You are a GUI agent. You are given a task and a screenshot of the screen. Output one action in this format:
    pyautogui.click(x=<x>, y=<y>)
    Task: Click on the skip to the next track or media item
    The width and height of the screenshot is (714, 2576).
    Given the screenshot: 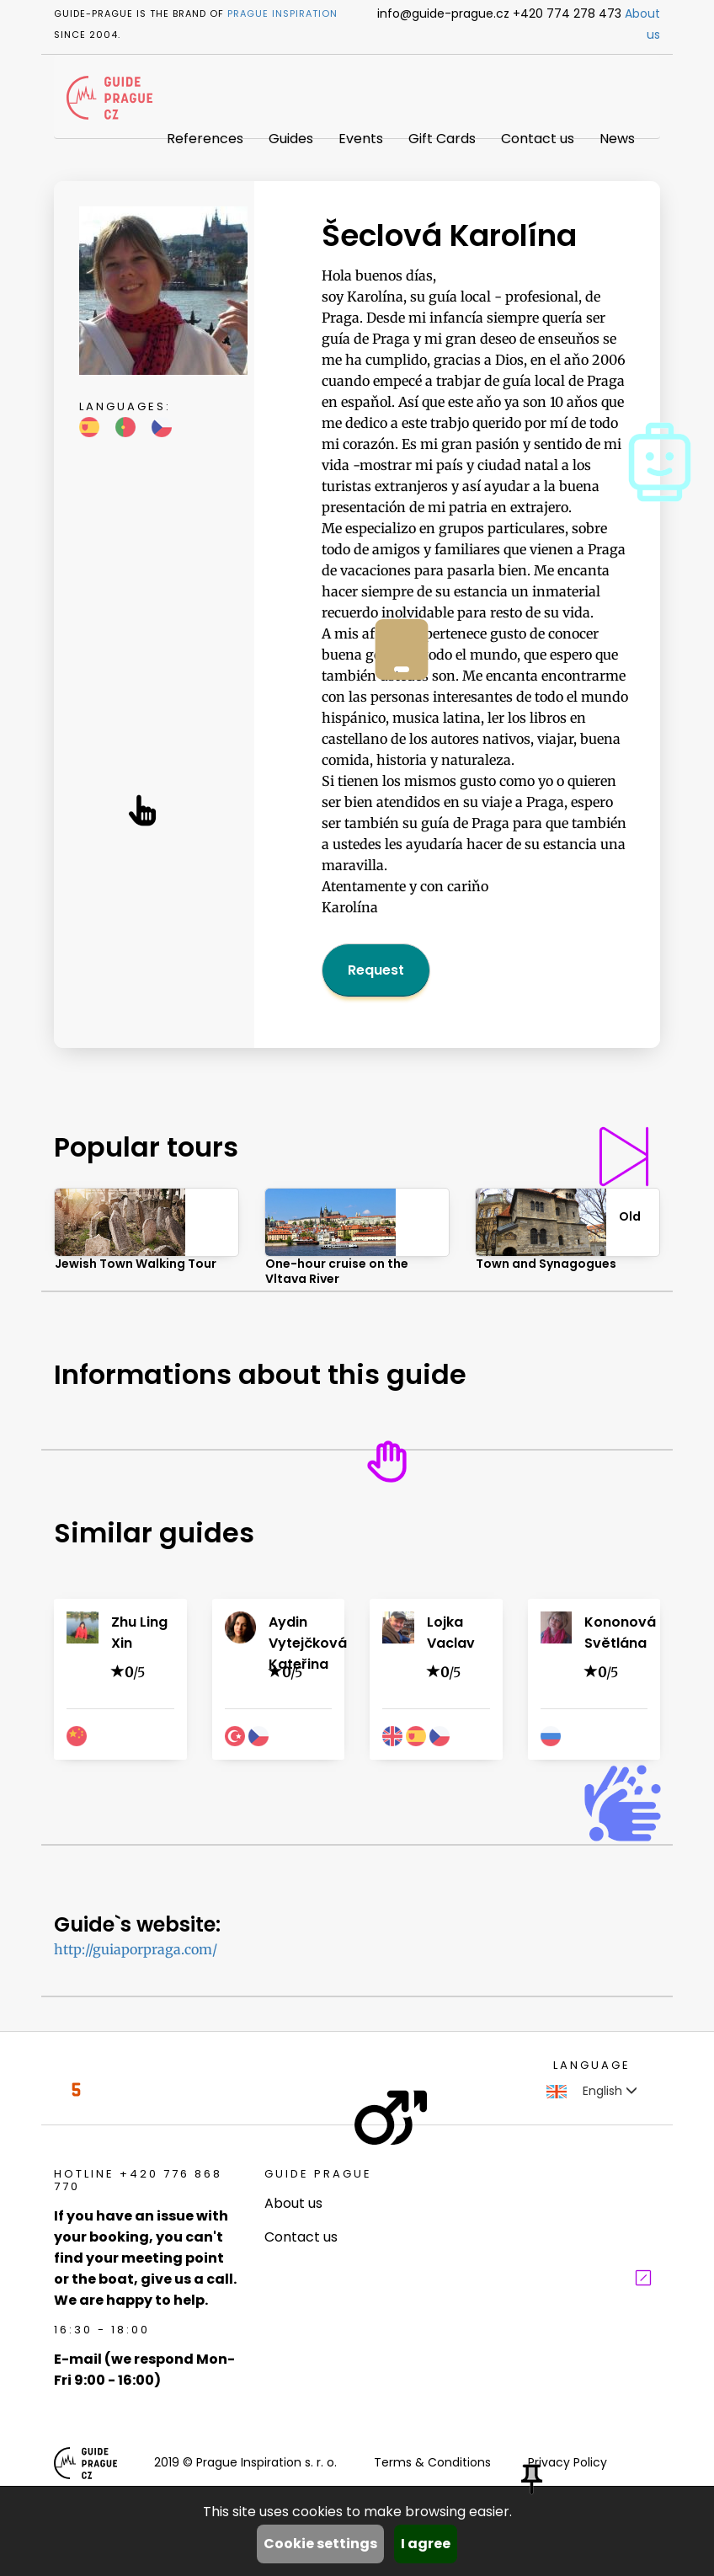 What is the action you would take?
    pyautogui.click(x=624, y=1157)
    